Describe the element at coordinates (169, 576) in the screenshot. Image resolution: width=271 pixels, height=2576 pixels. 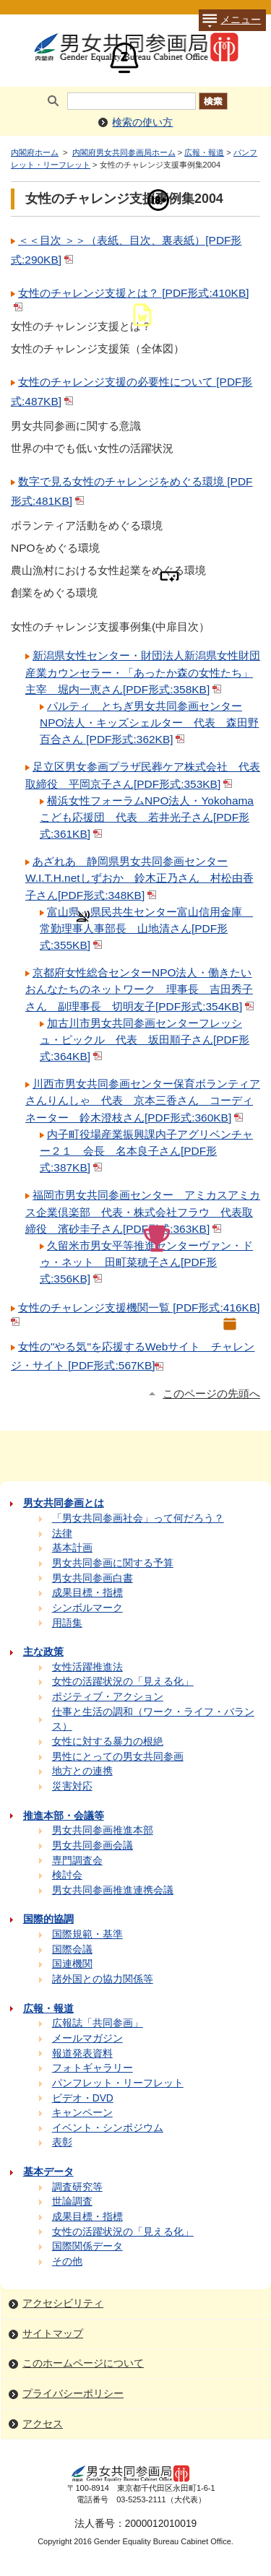
I see `add a smart or AI-powered action button` at that location.